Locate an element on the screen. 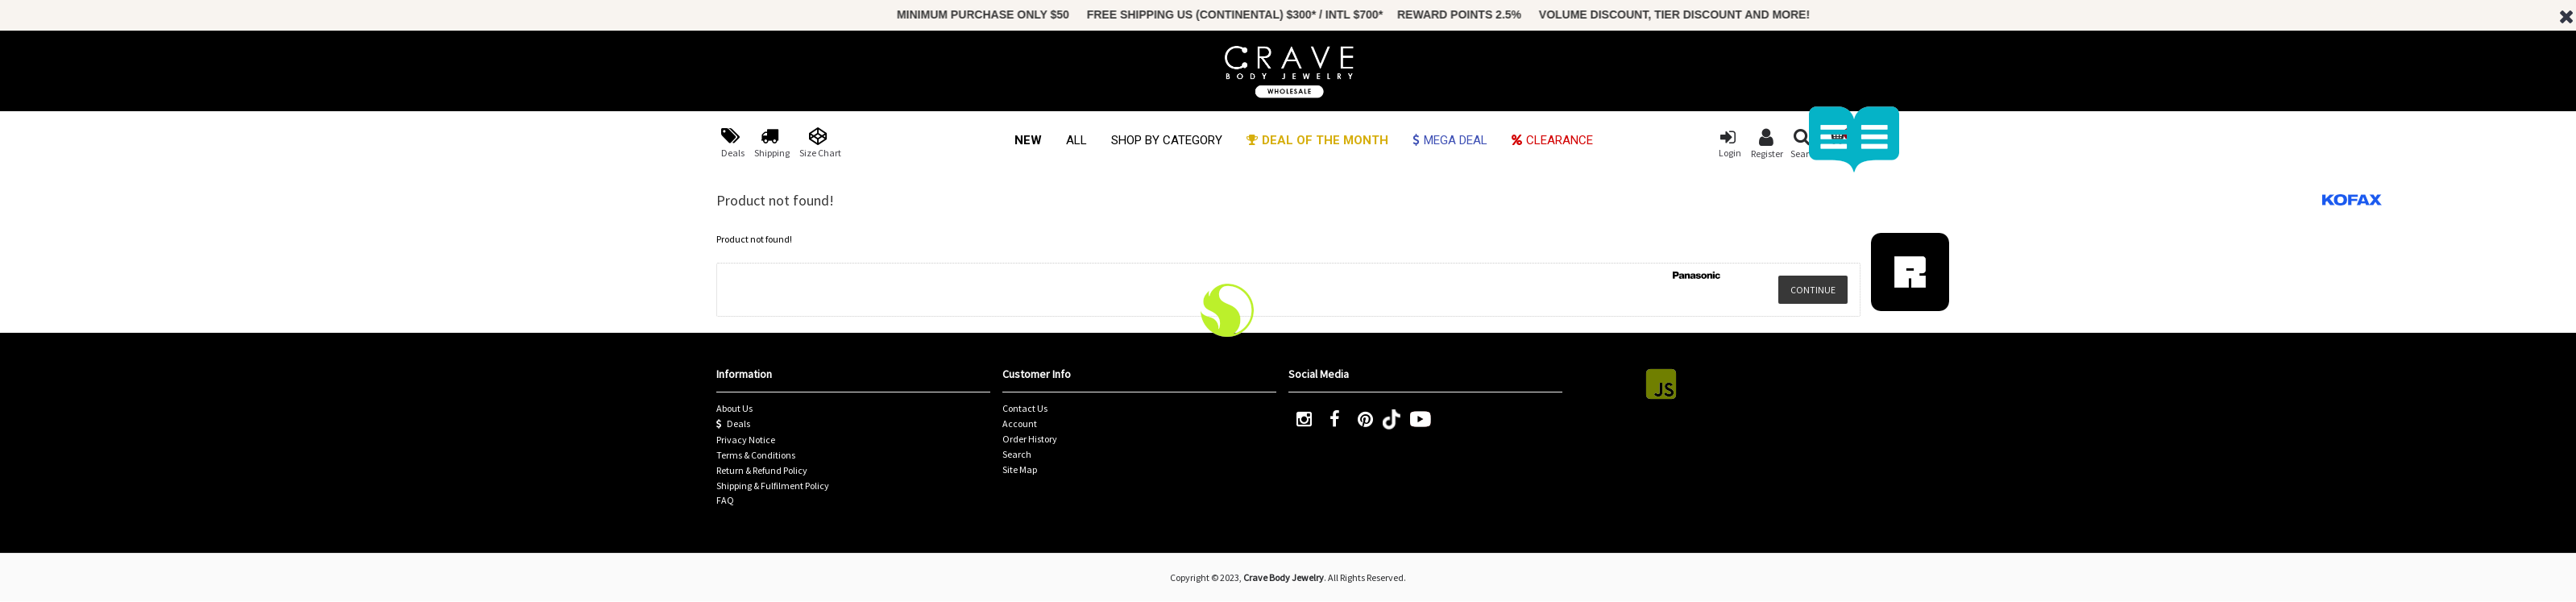  Kofax company logo is located at coordinates (2352, 200).